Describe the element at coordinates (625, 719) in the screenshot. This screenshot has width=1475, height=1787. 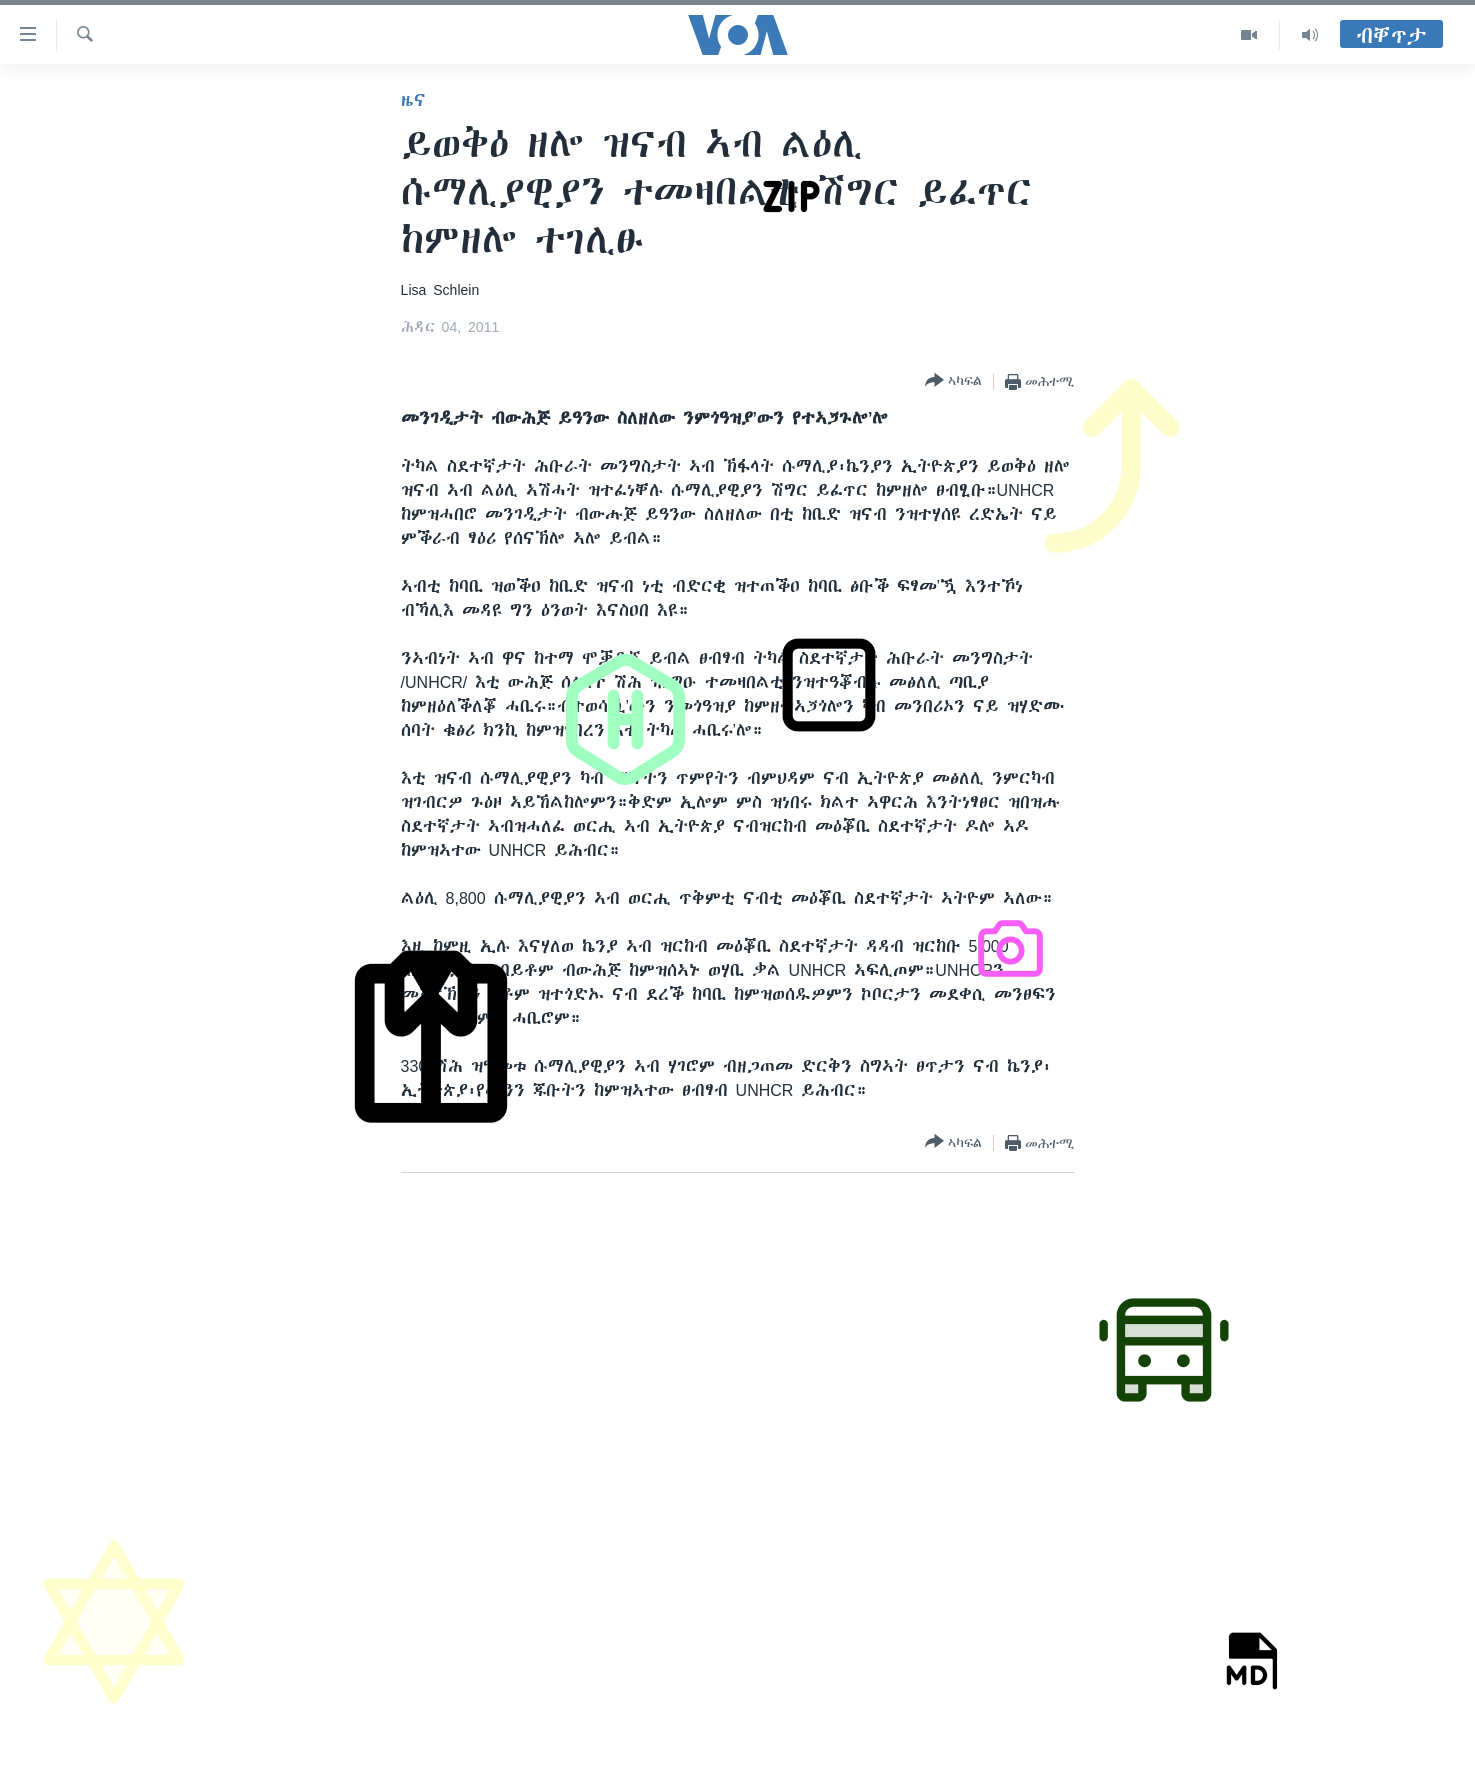
I see `indicates a hospital or medical facility` at that location.